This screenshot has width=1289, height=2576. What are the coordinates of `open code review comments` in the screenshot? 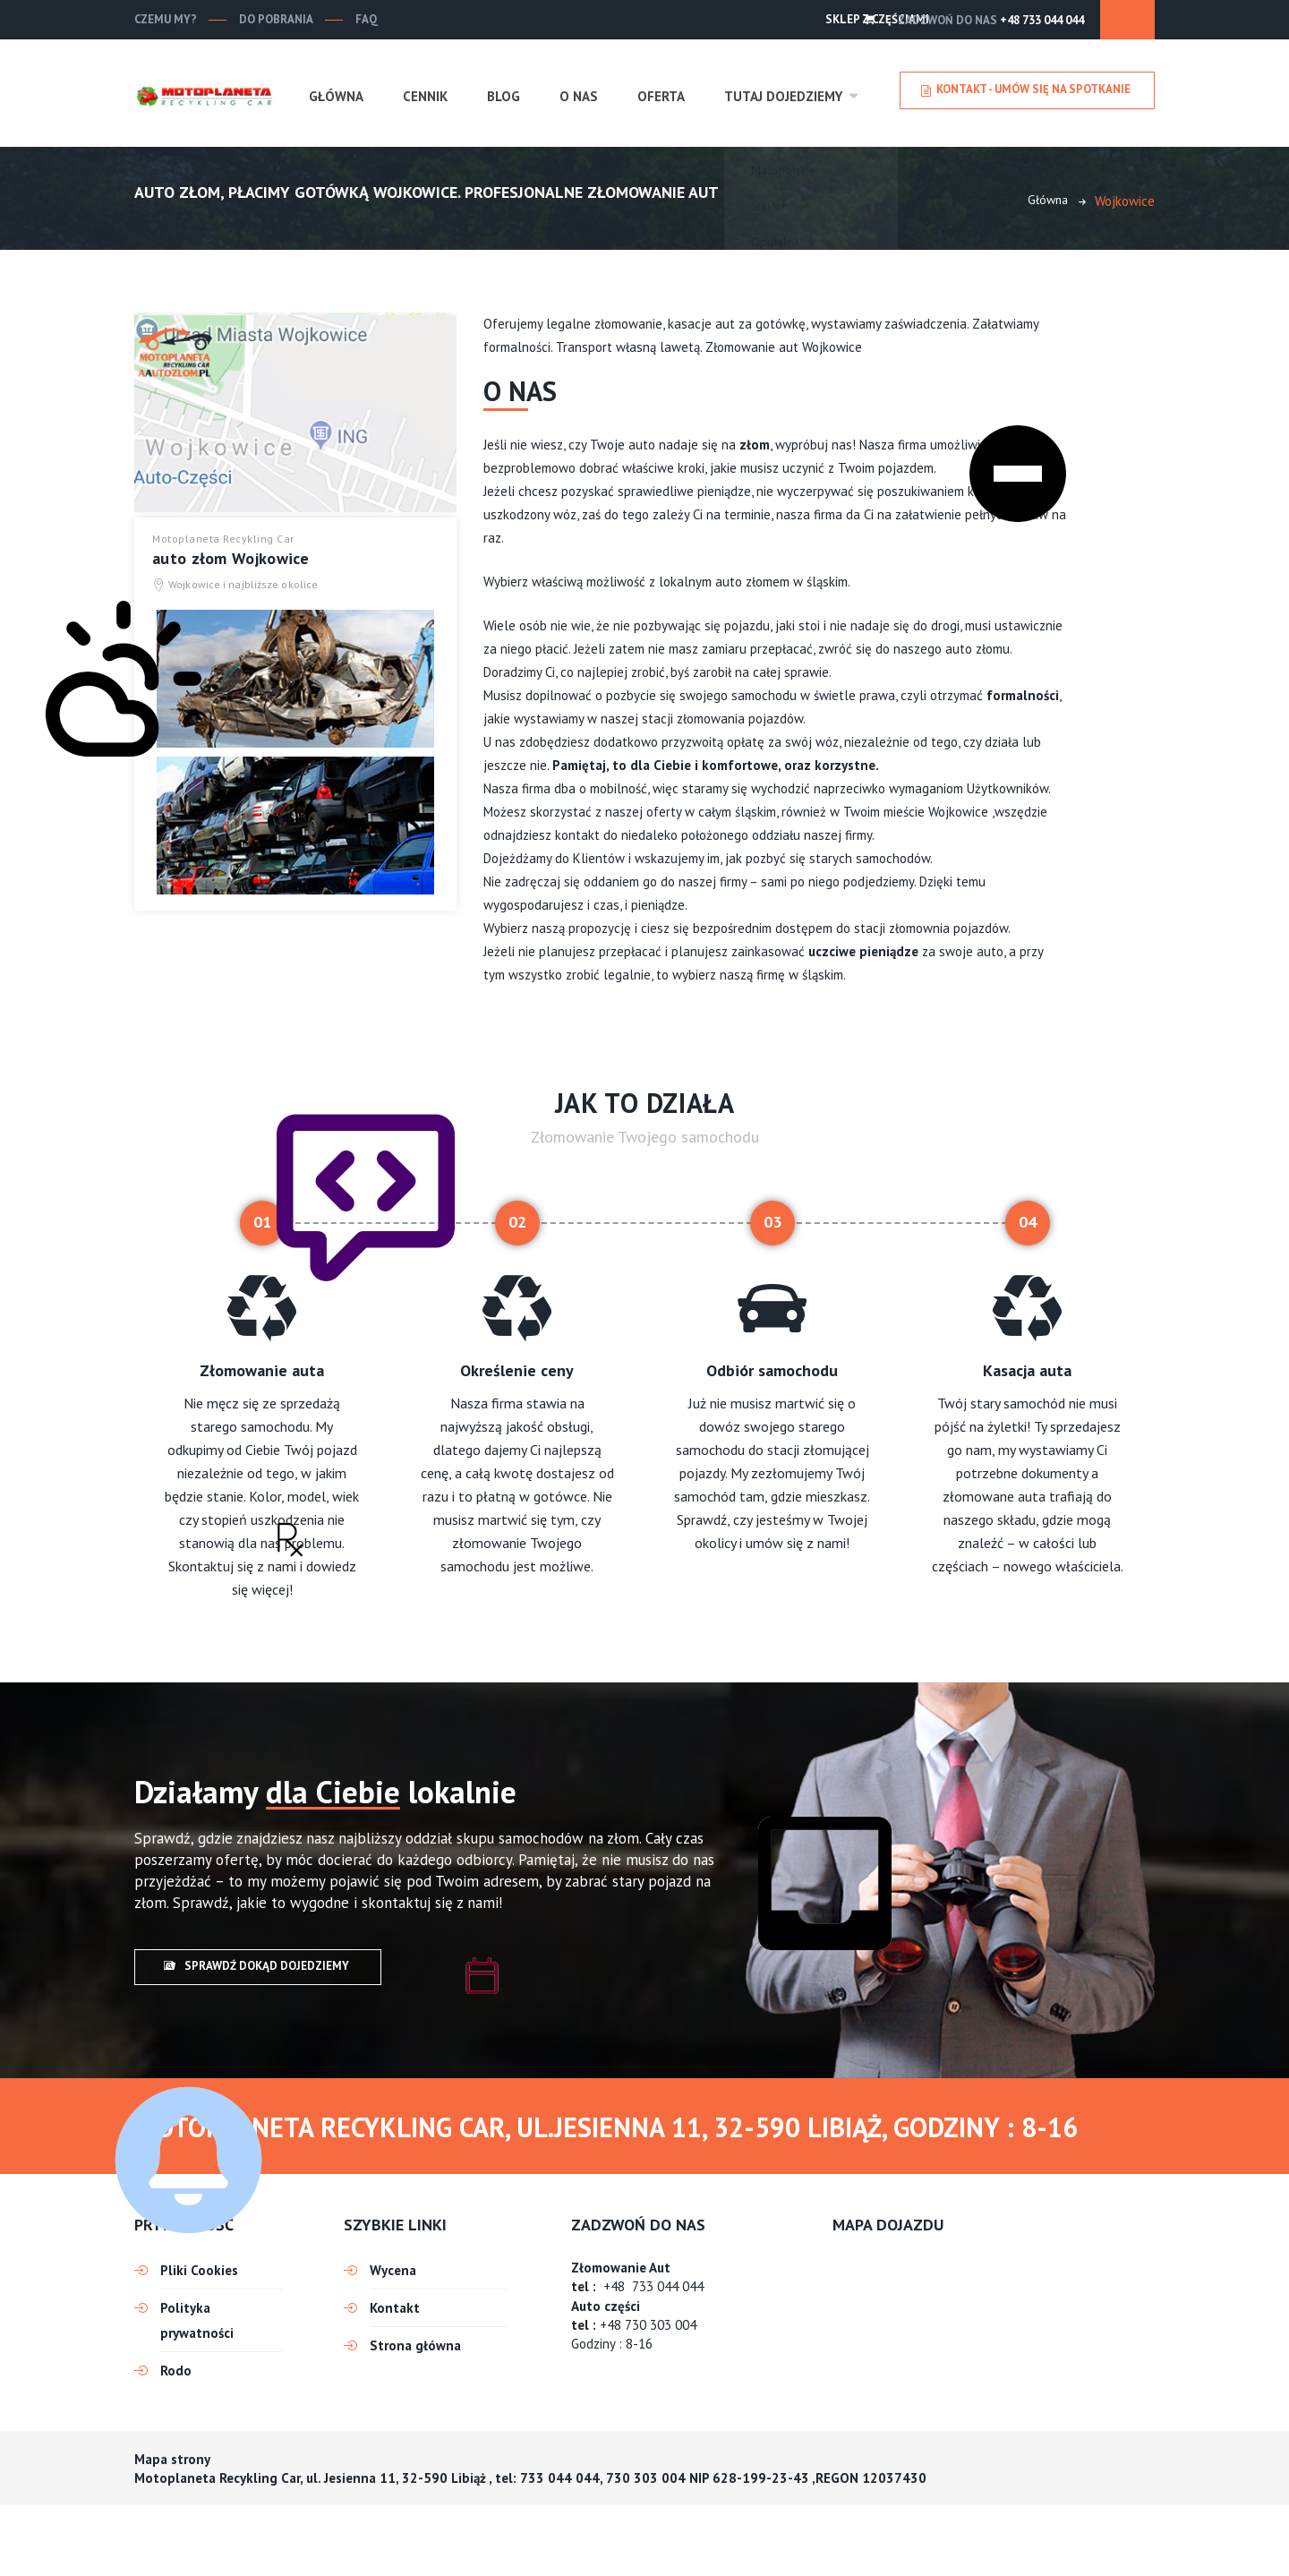 It's located at (365, 1192).